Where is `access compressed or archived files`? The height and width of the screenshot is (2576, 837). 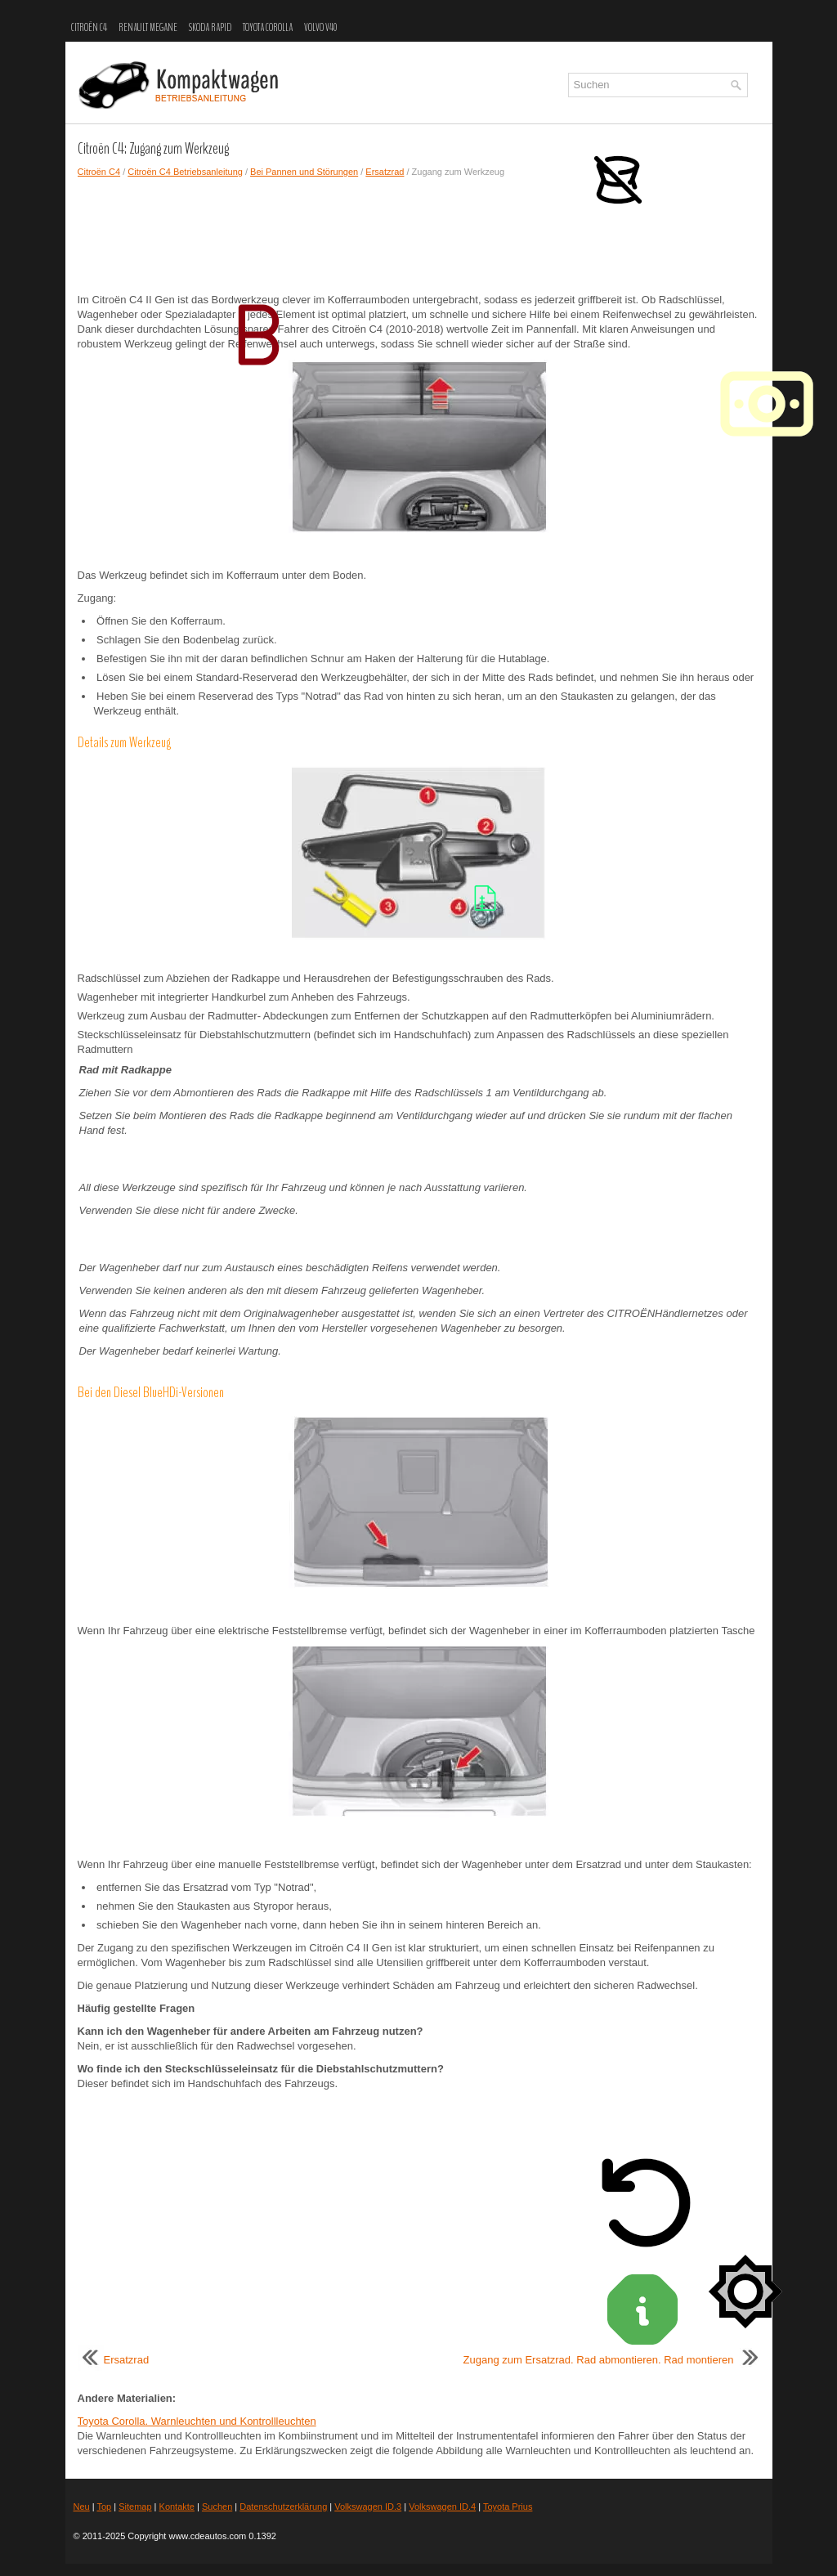
access compressed or archived files is located at coordinates (485, 898).